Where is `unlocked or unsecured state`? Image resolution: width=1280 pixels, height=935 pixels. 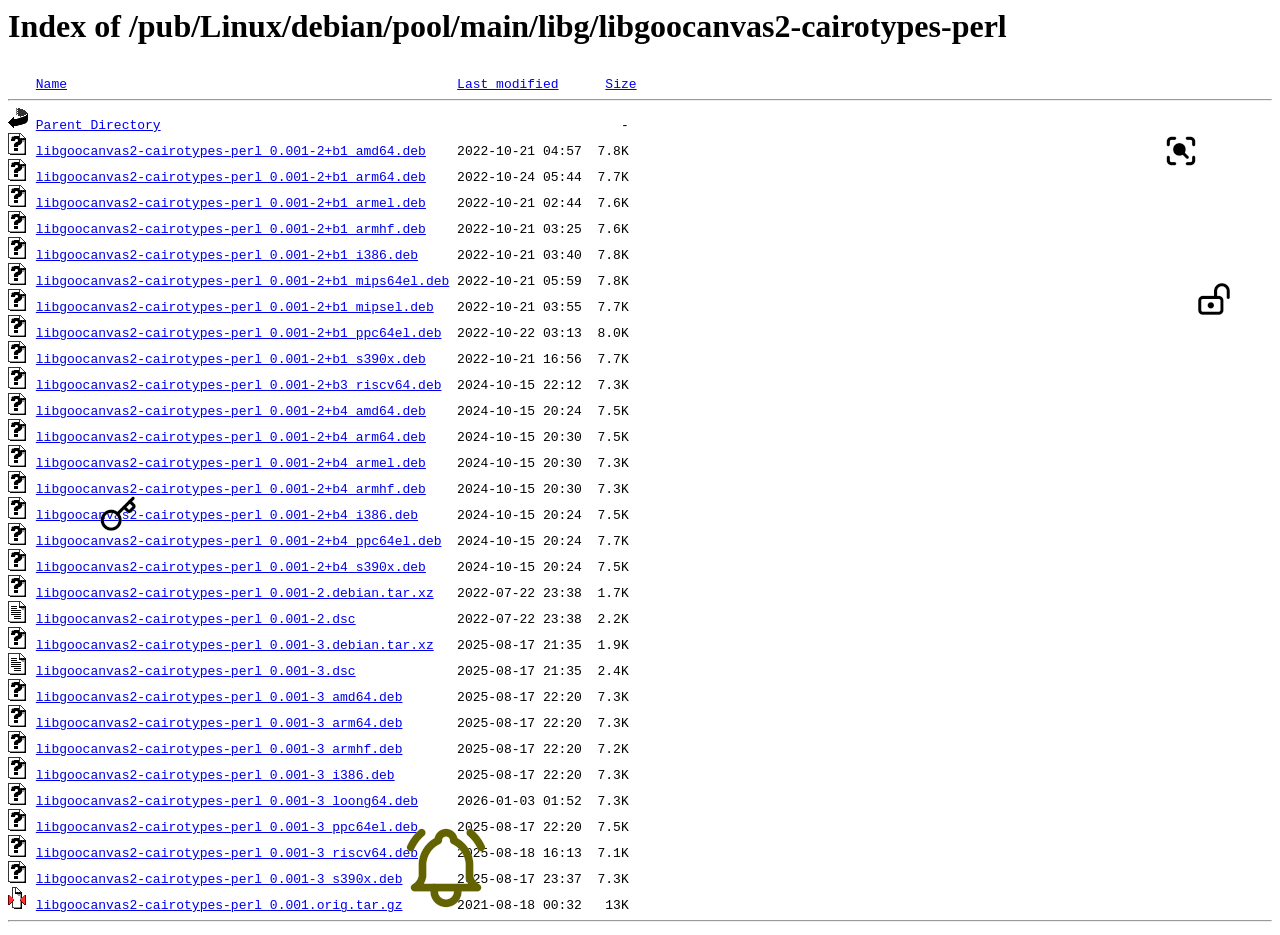
unlocked or unsecured state is located at coordinates (1214, 299).